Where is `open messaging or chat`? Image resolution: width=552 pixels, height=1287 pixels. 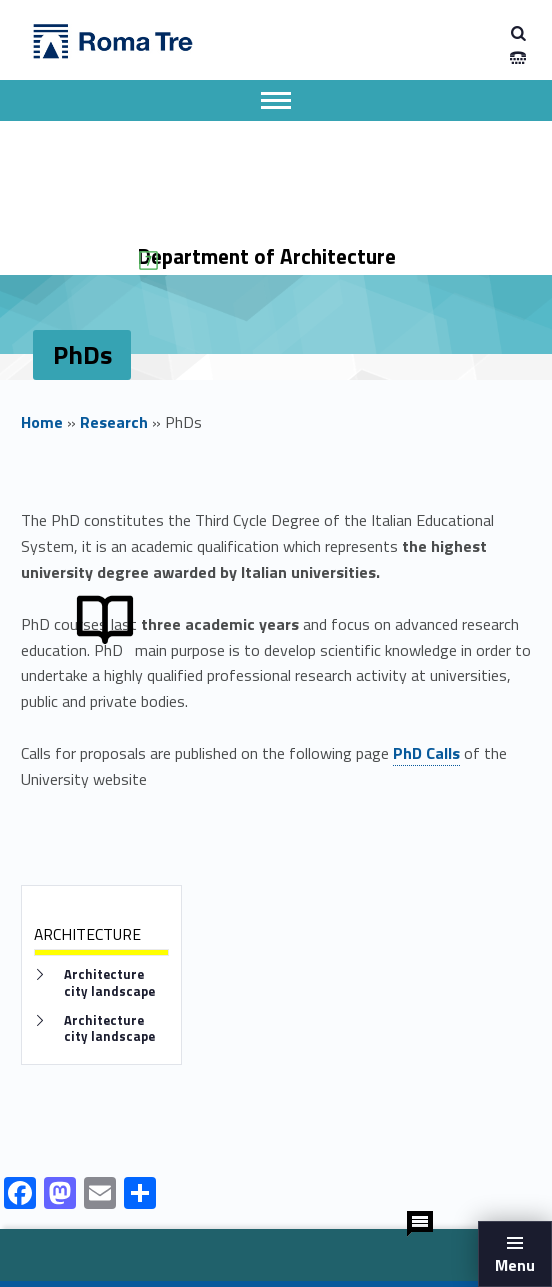
open messaging or chat is located at coordinates (420, 1224).